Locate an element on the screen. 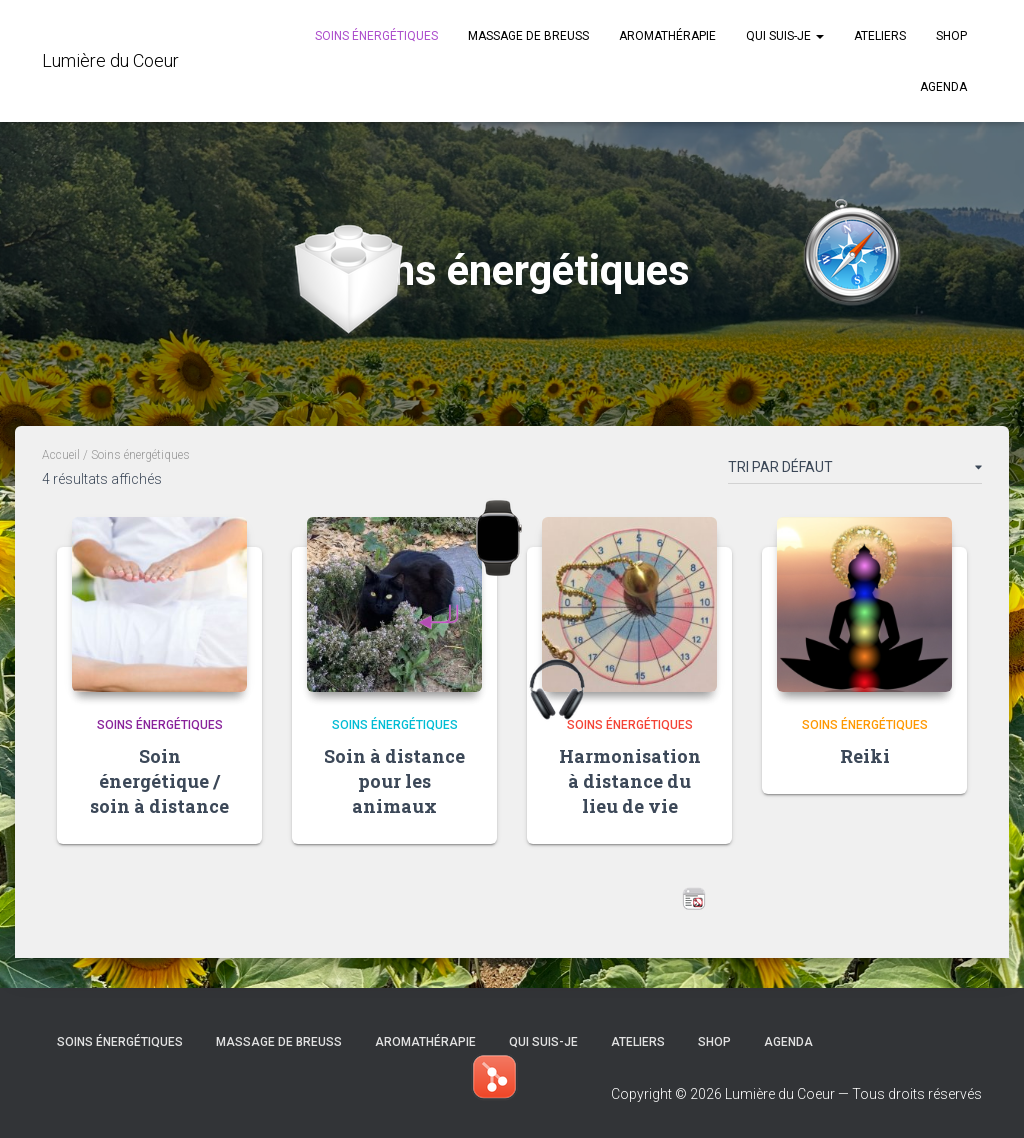 The width and height of the screenshot is (1024, 1138). connect or manage bluetooth headphones is located at coordinates (557, 690).